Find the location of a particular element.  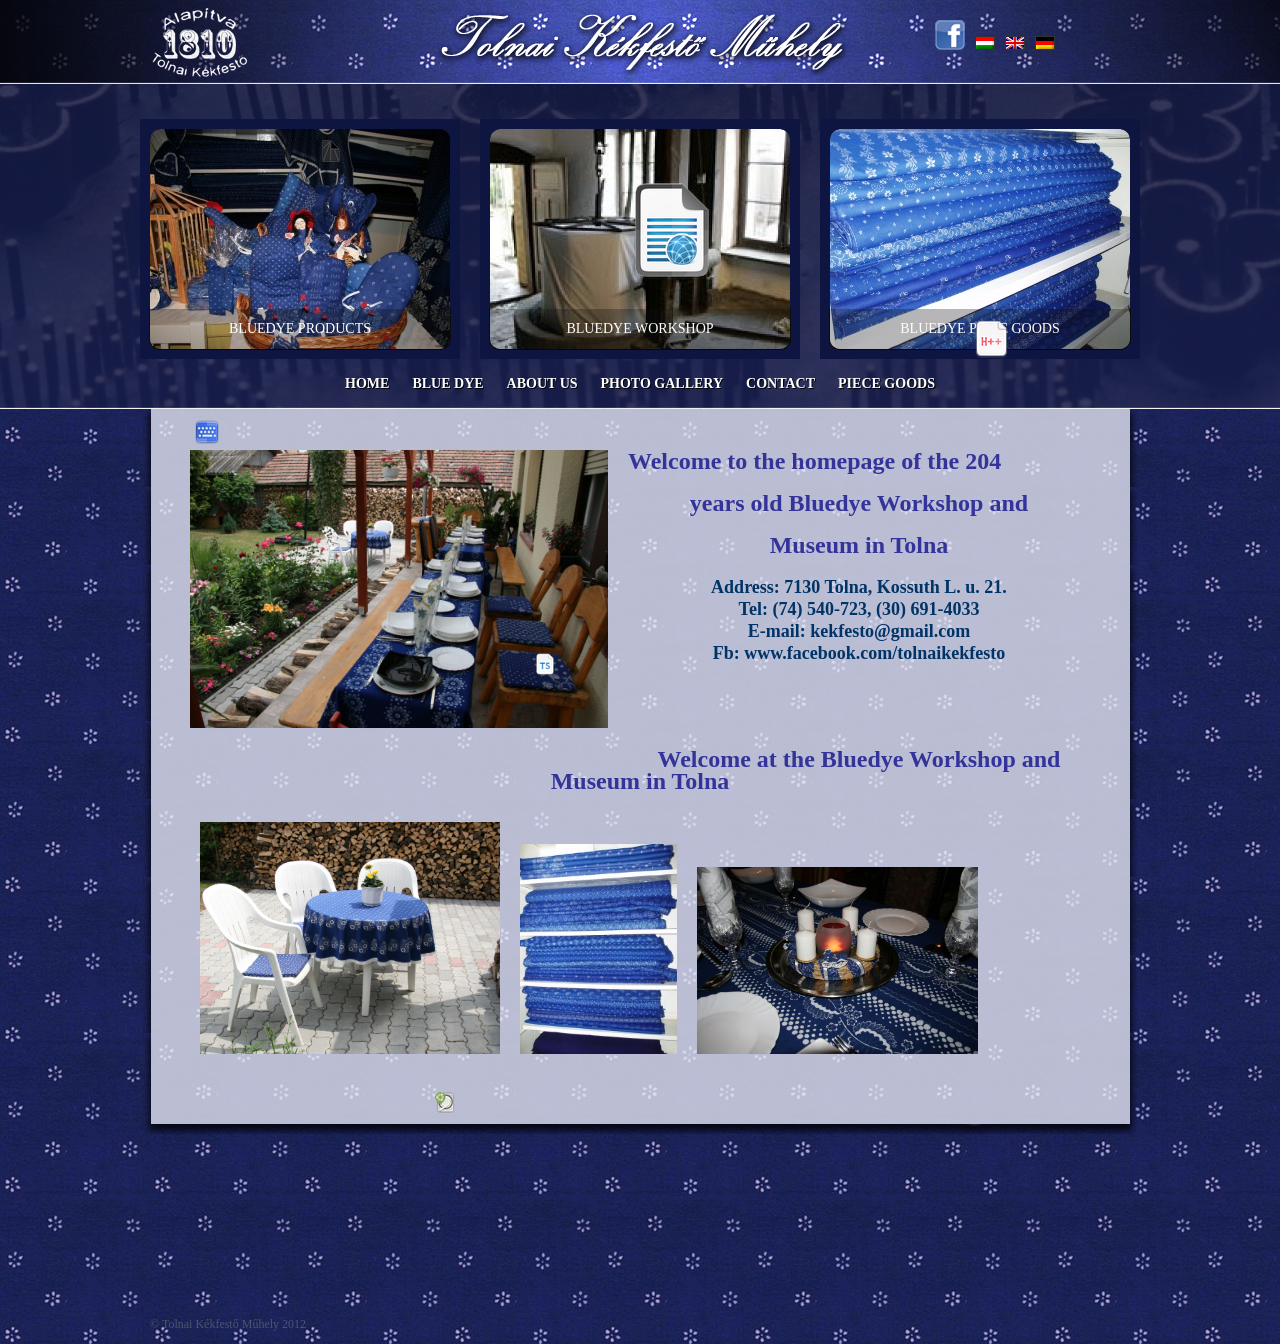

access keyboard and input method settings is located at coordinates (207, 432).